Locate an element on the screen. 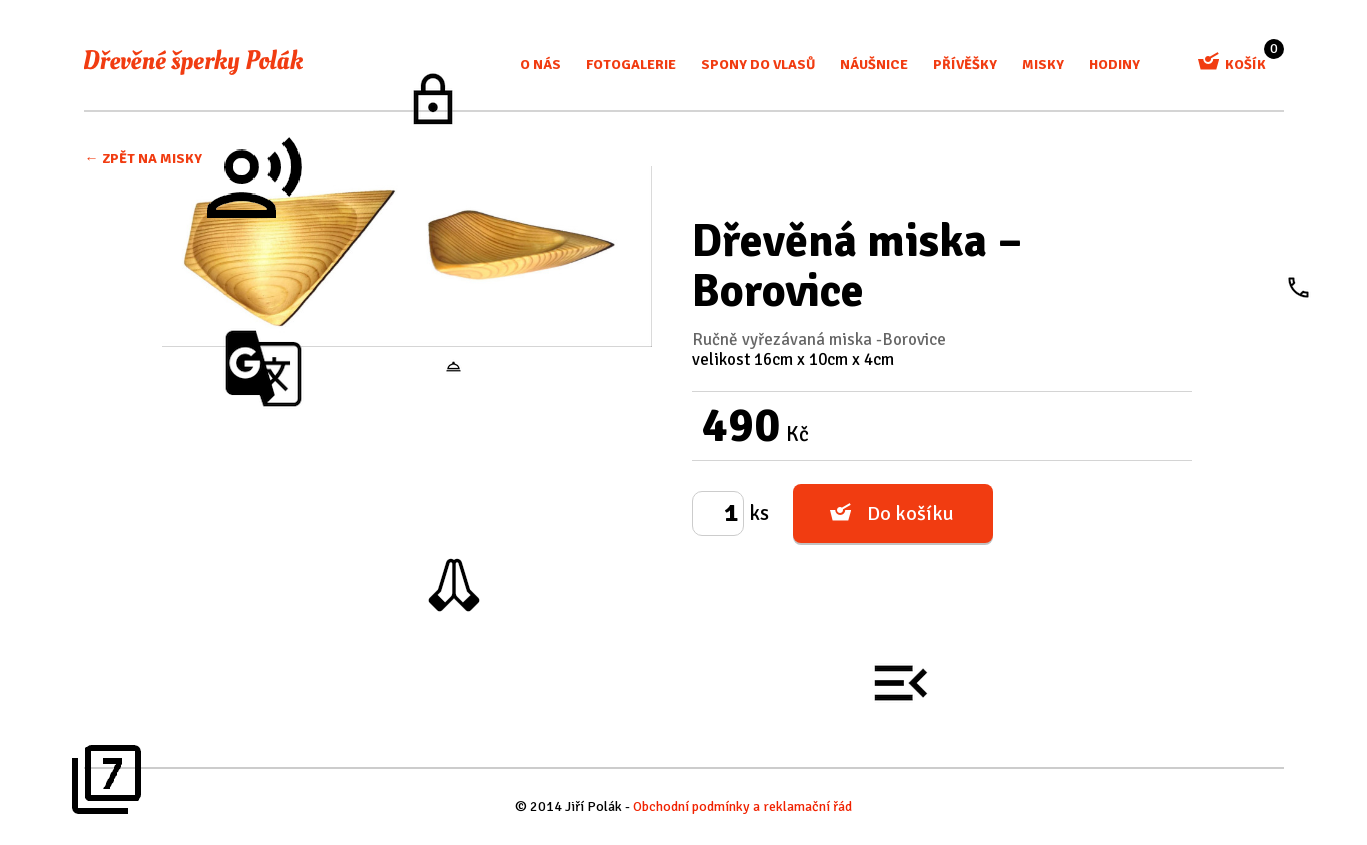  translate text using Google Translate is located at coordinates (263, 368).